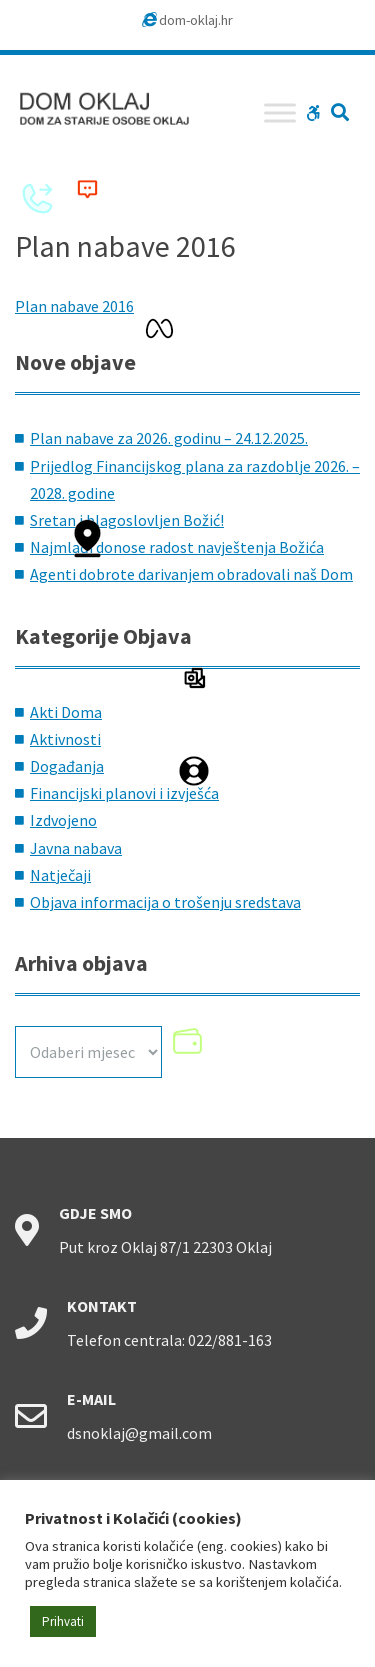 The height and width of the screenshot is (1667, 375). Describe the element at coordinates (195, 678) in the screenshot. I see `open Microsoft Outlook email` at that location.